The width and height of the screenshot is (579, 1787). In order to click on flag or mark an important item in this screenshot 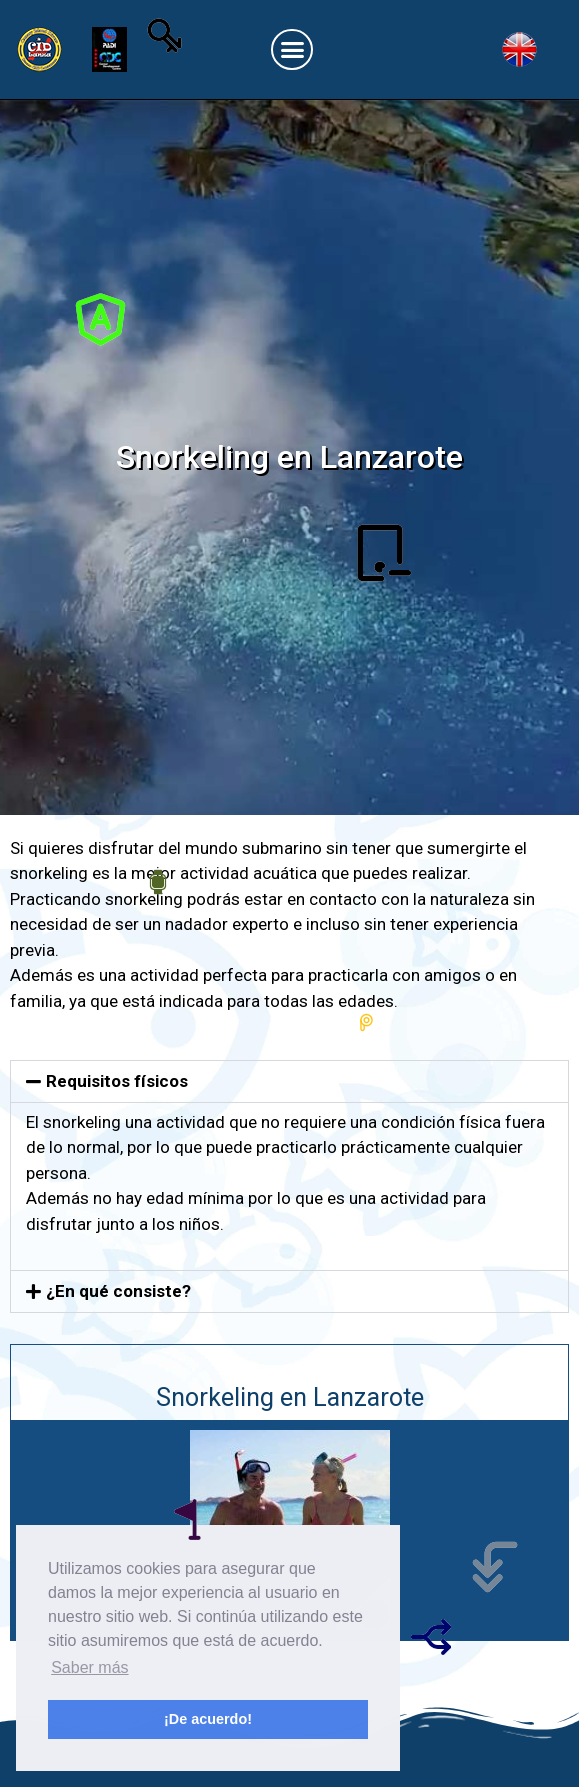, I will do `click(190, 1519)`.